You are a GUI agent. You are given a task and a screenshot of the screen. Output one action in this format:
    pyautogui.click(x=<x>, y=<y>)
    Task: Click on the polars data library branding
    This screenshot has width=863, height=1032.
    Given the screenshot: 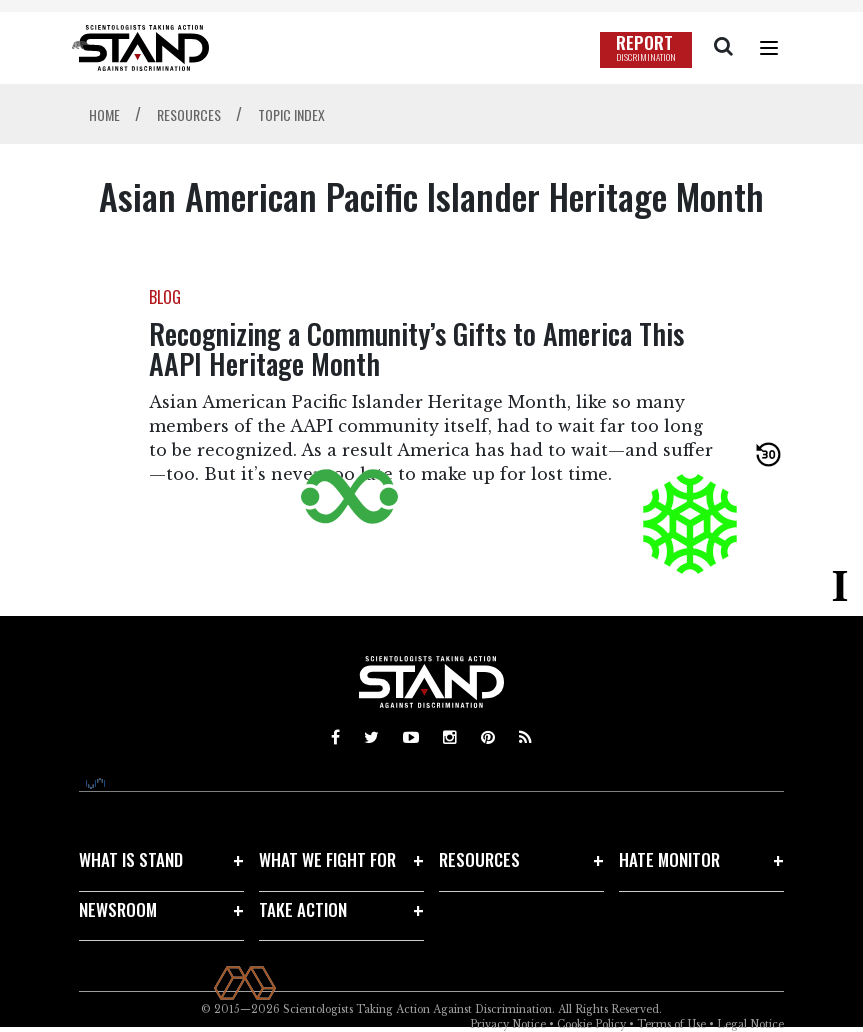 What is the action you would take?
    pyautogui.click(x=80, y=45)
    